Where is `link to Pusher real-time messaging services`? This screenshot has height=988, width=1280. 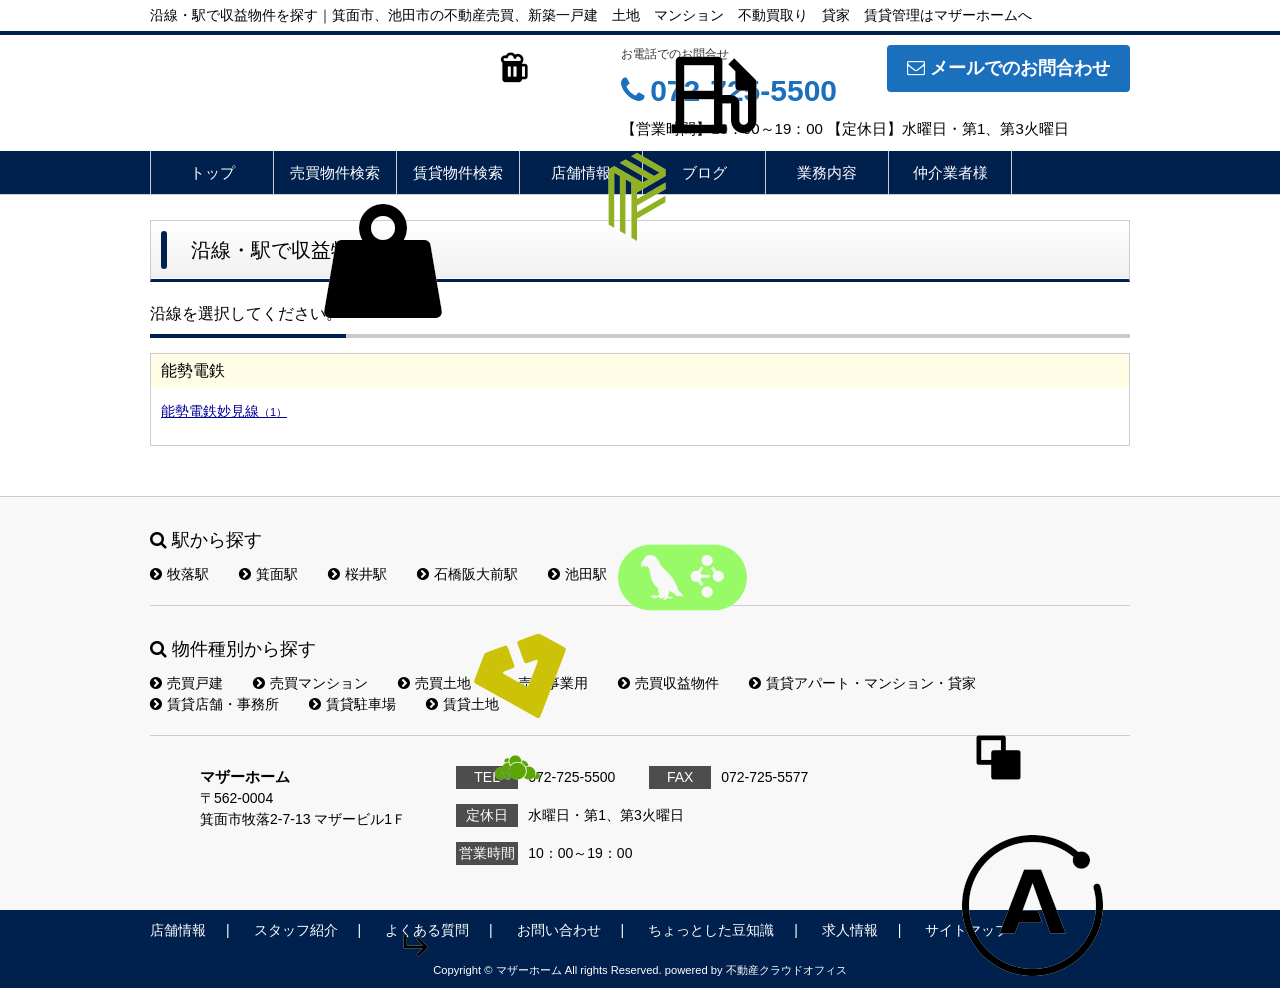 link to Pusher real-time messaging services is located at coordinates (637, 197).